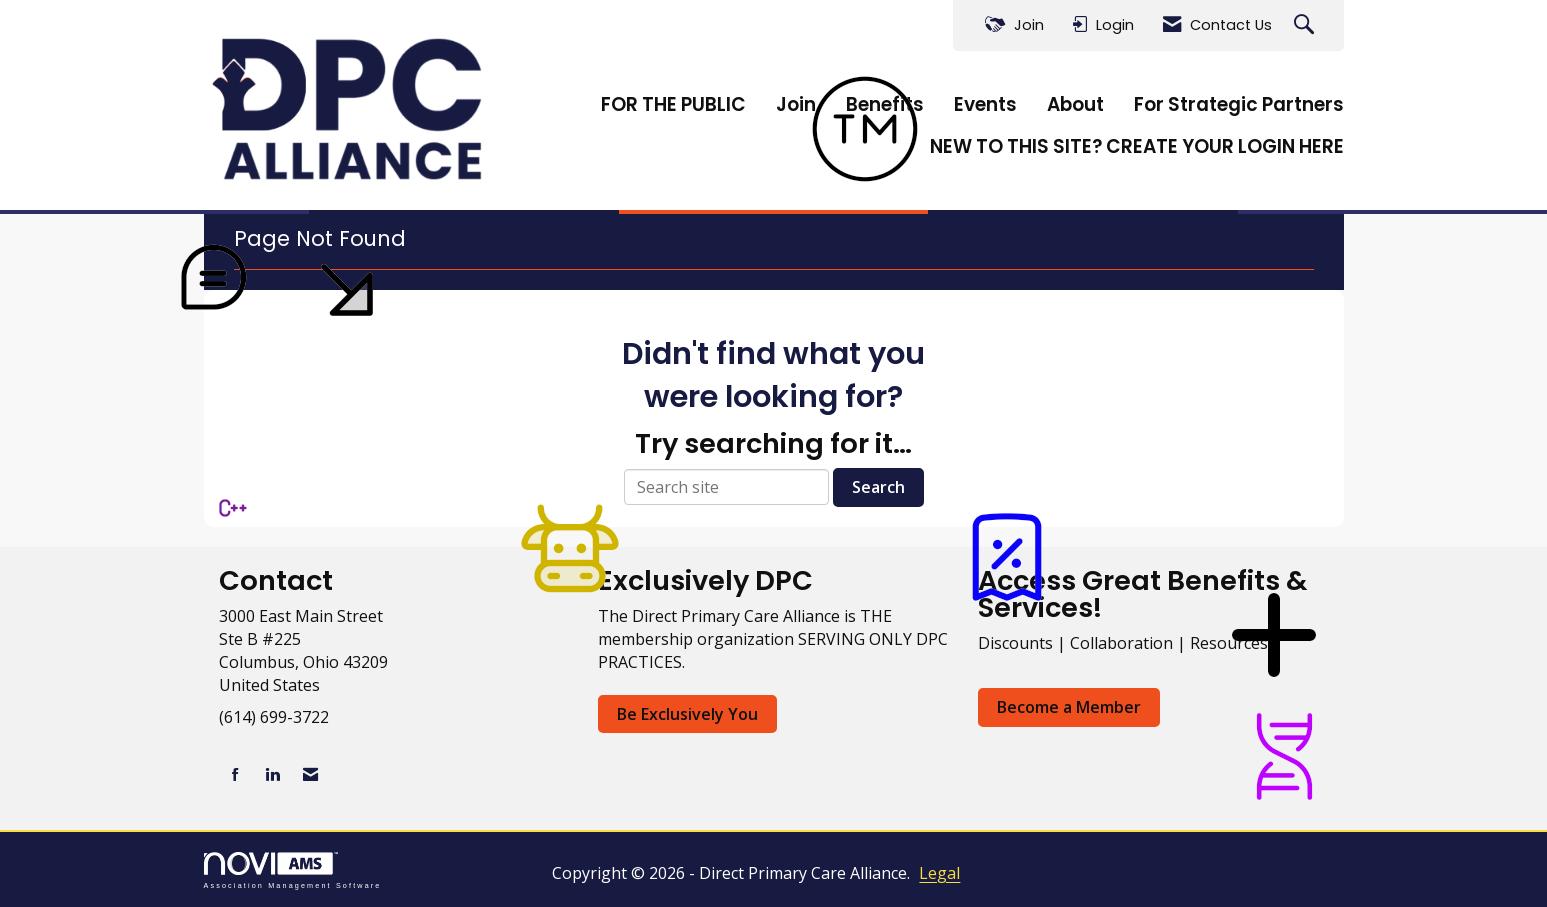 The height and width of the screenshot is (907, 1547). Describe the element at coordinates (233, 508) in the screenshot. I see `indicates a C++ programming language file or project` at that location.